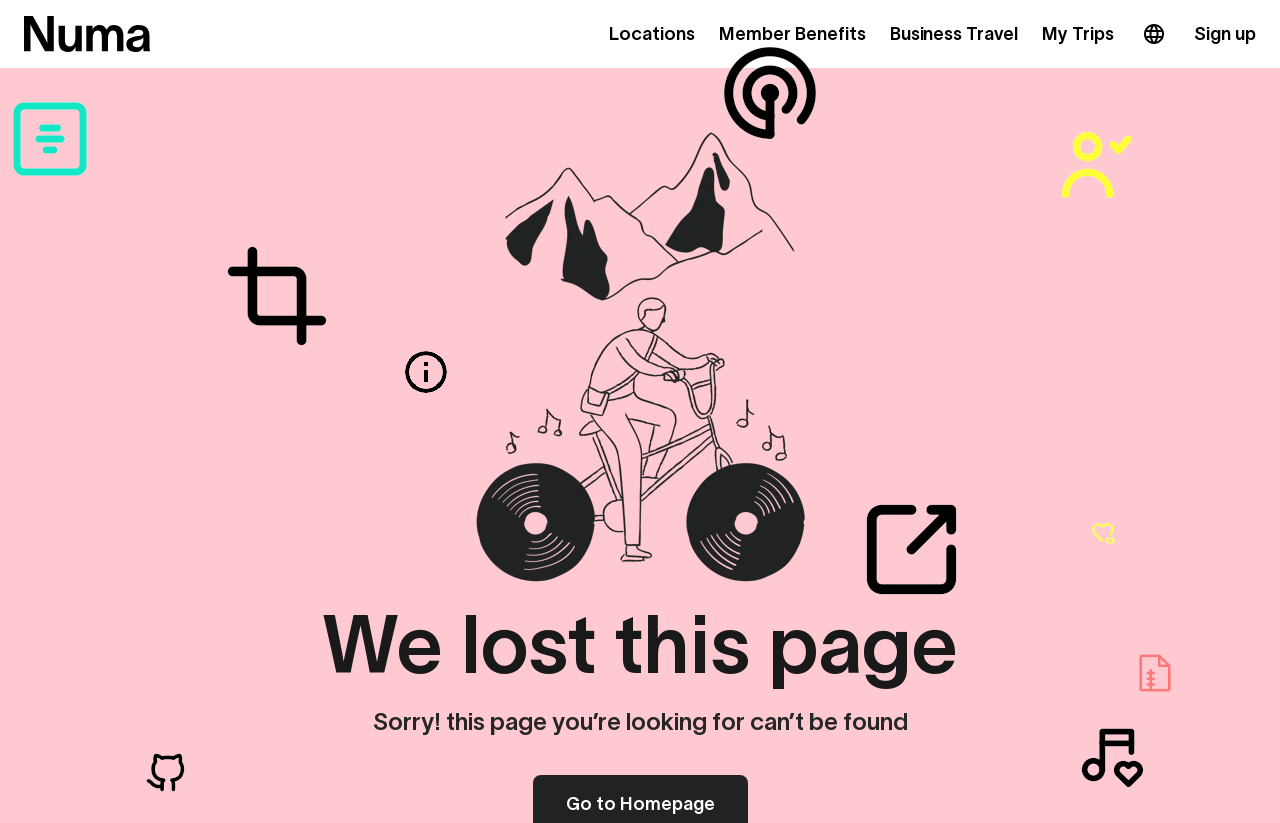  Describe the element at coordinates (770, 93) in the screenshot. I see `access radar or scanning functionality` at that location.